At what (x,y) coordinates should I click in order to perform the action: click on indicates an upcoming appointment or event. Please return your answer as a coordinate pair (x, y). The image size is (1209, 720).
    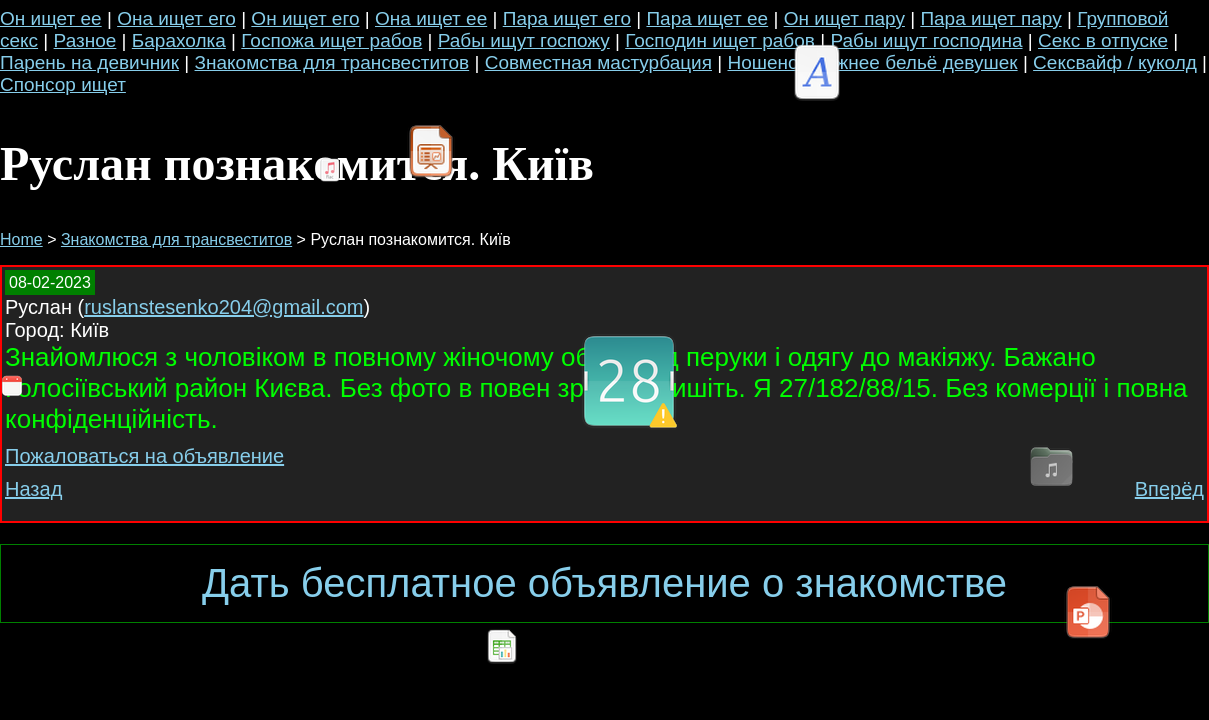
    Looking at the image, I should click on (629, 381).